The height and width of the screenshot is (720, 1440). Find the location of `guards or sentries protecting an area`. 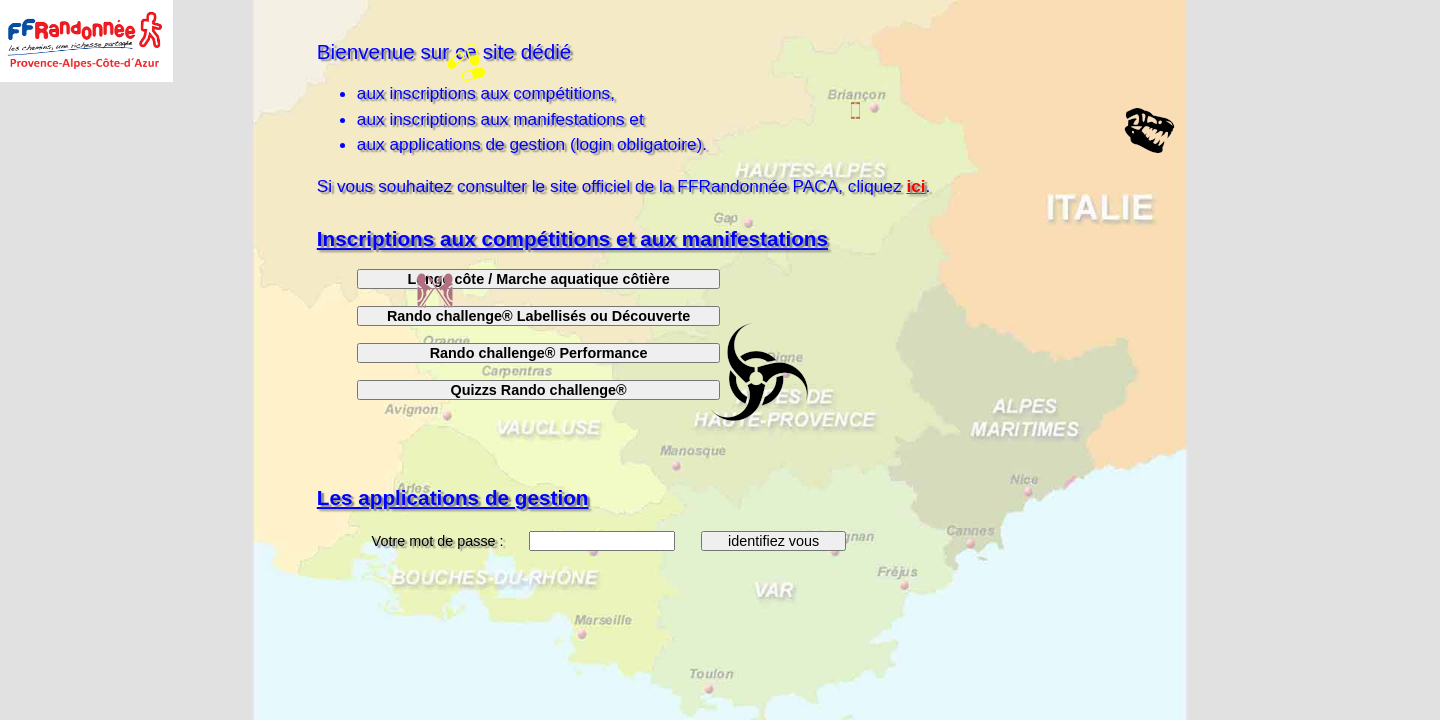

guards or sentries protecting an area is located at coordinates (435, 290).